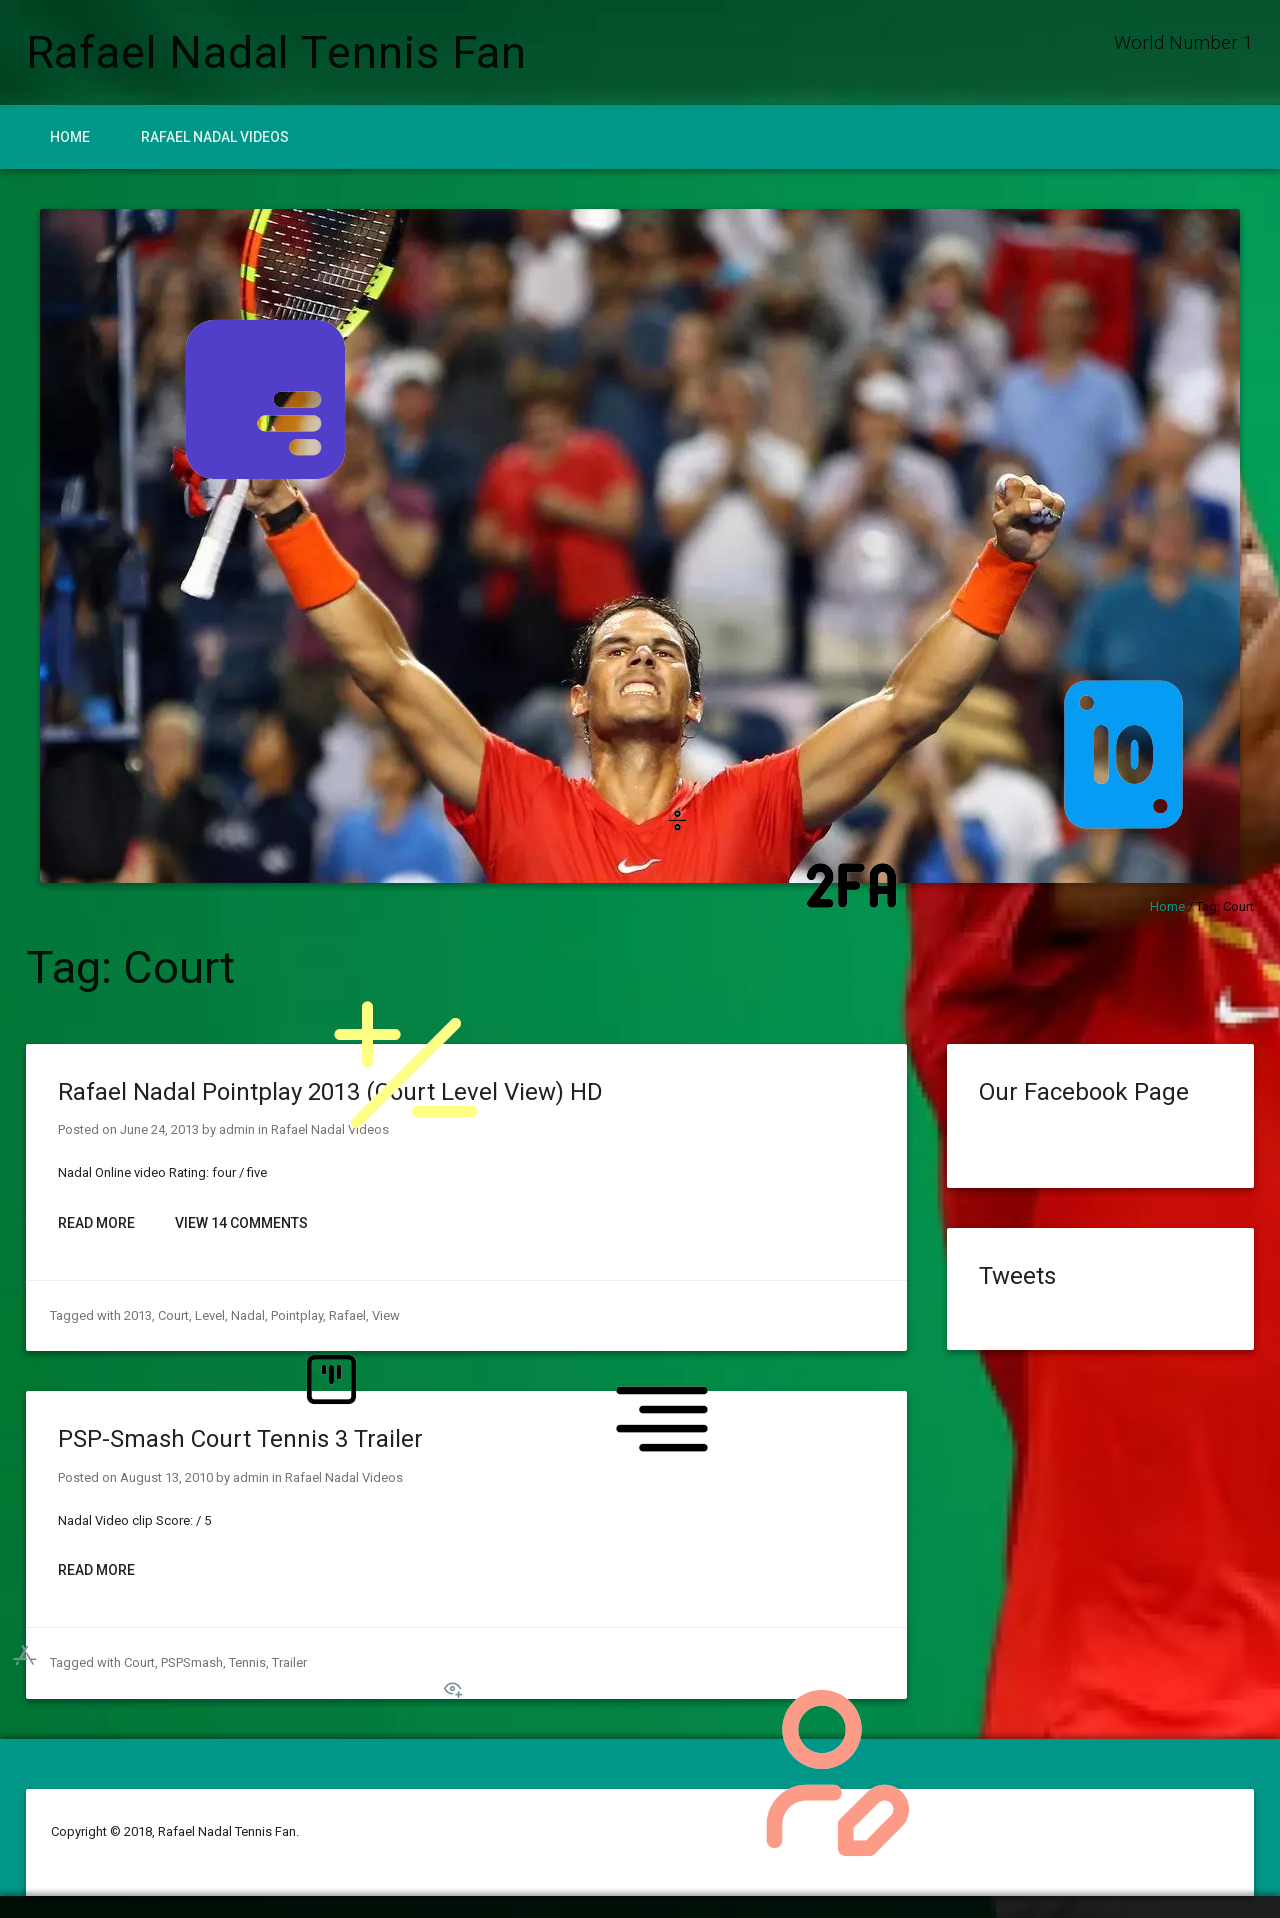 This screenshot has height=1918, width=1280. What do you see at coordinates (331, 1379) in the screenshot?
I see `align content to top center of container` at bounding box center [331, 1379].